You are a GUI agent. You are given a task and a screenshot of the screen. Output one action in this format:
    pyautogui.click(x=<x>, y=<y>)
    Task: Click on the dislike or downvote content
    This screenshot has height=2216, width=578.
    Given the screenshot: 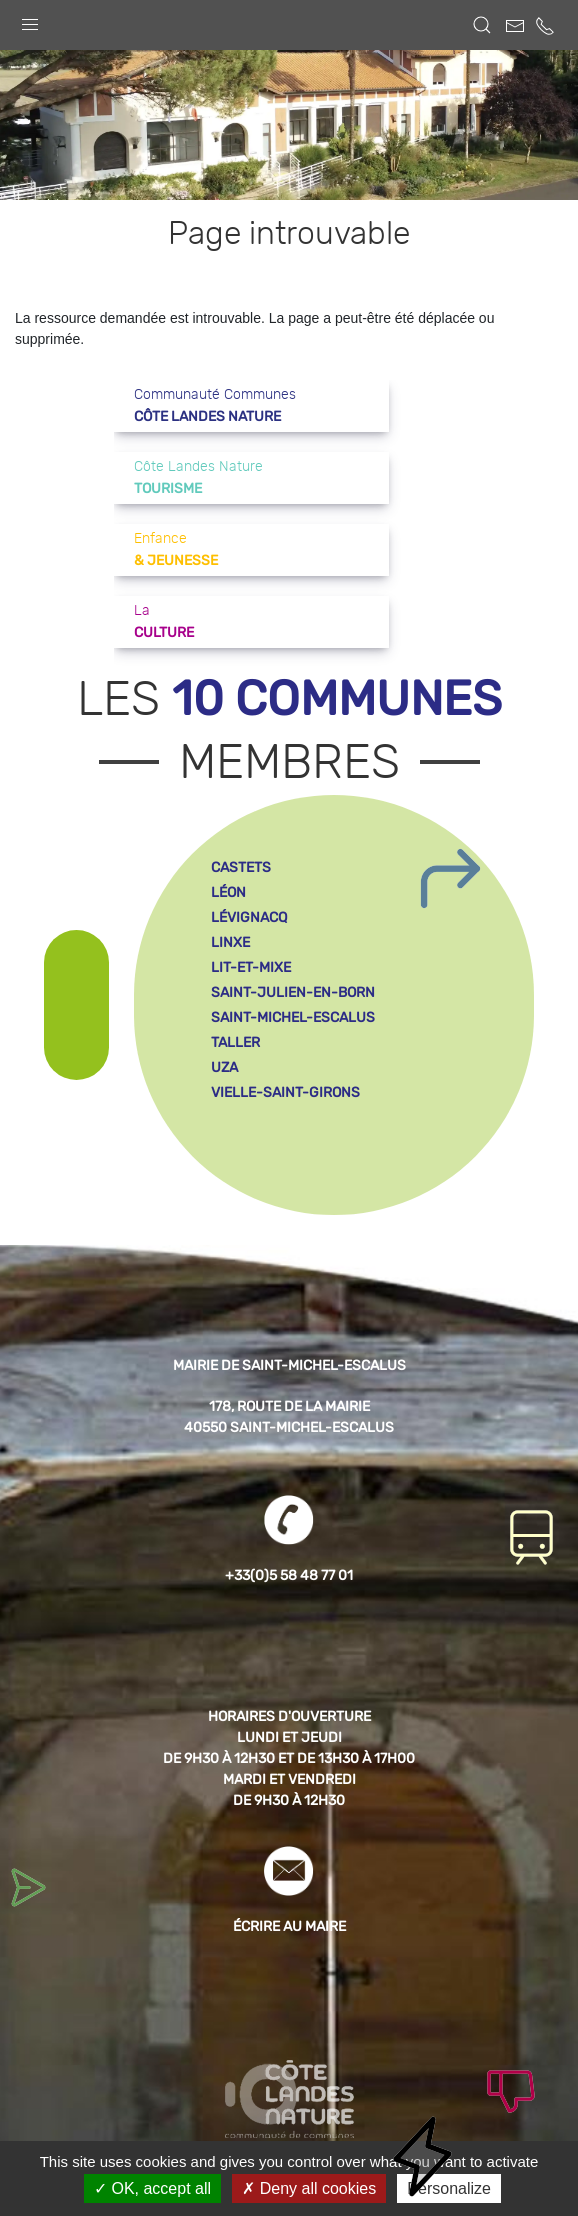 What is the action you would take?
    pyautogui.click(x=511, y=2089)
    